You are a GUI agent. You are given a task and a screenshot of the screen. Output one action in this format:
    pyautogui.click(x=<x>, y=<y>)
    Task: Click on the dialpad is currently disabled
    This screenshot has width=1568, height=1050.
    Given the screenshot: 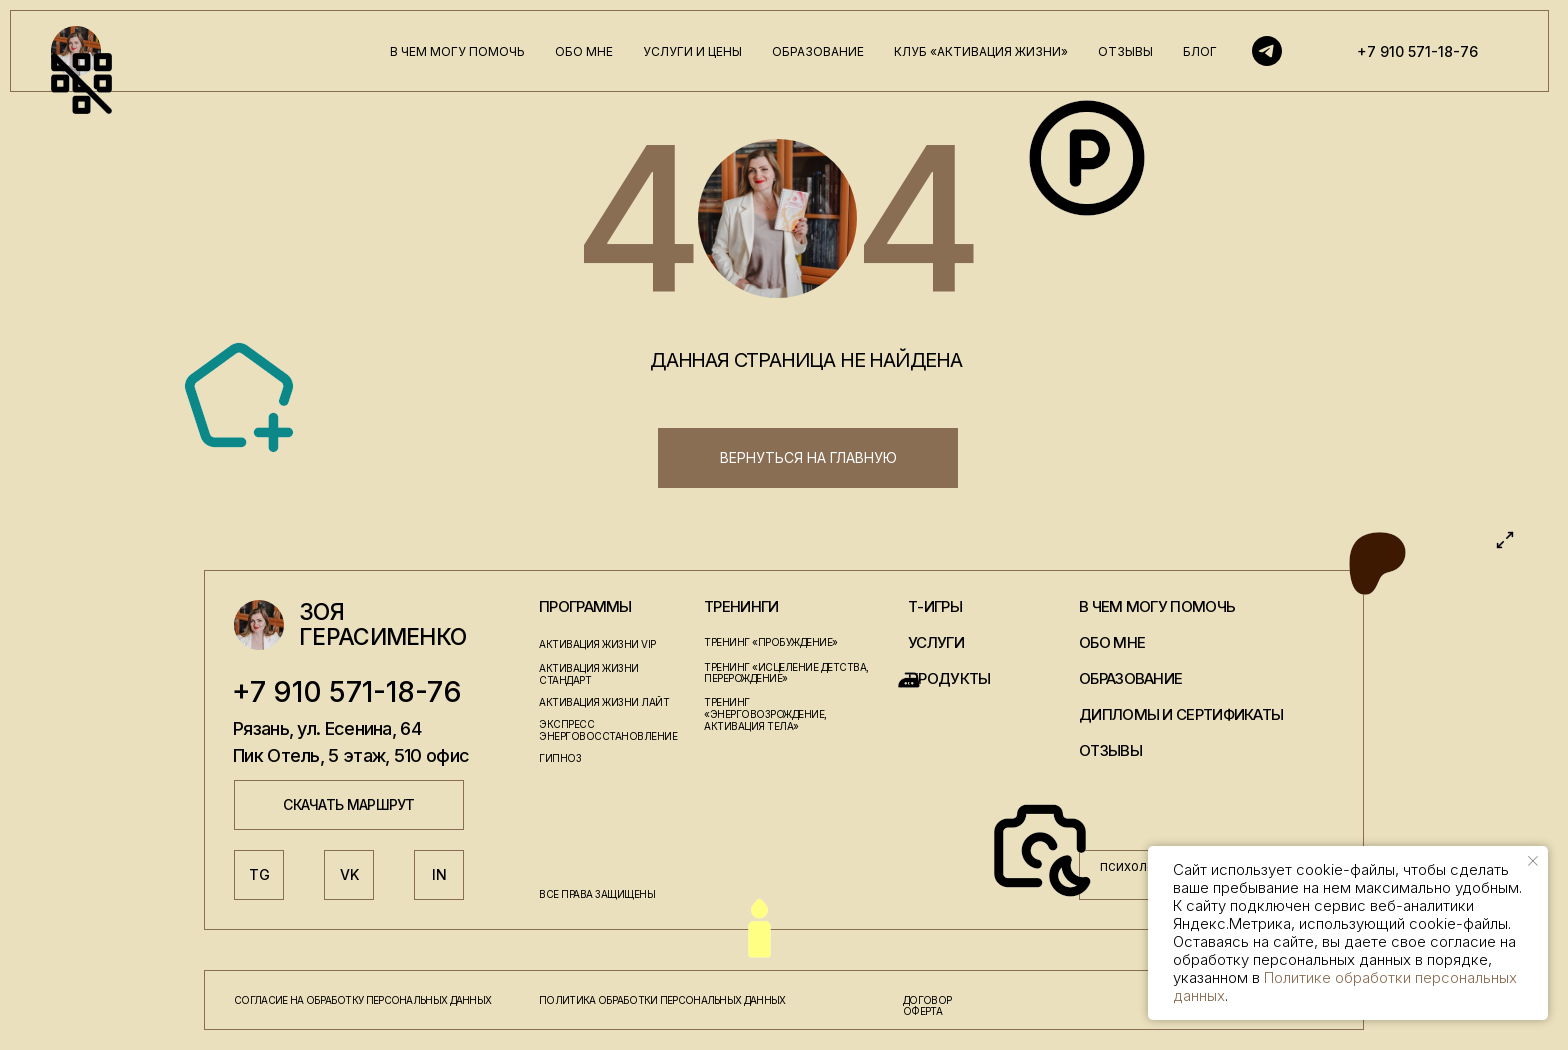 What is the action you would take?
    pyautogui.click(x=81, y=83)
    